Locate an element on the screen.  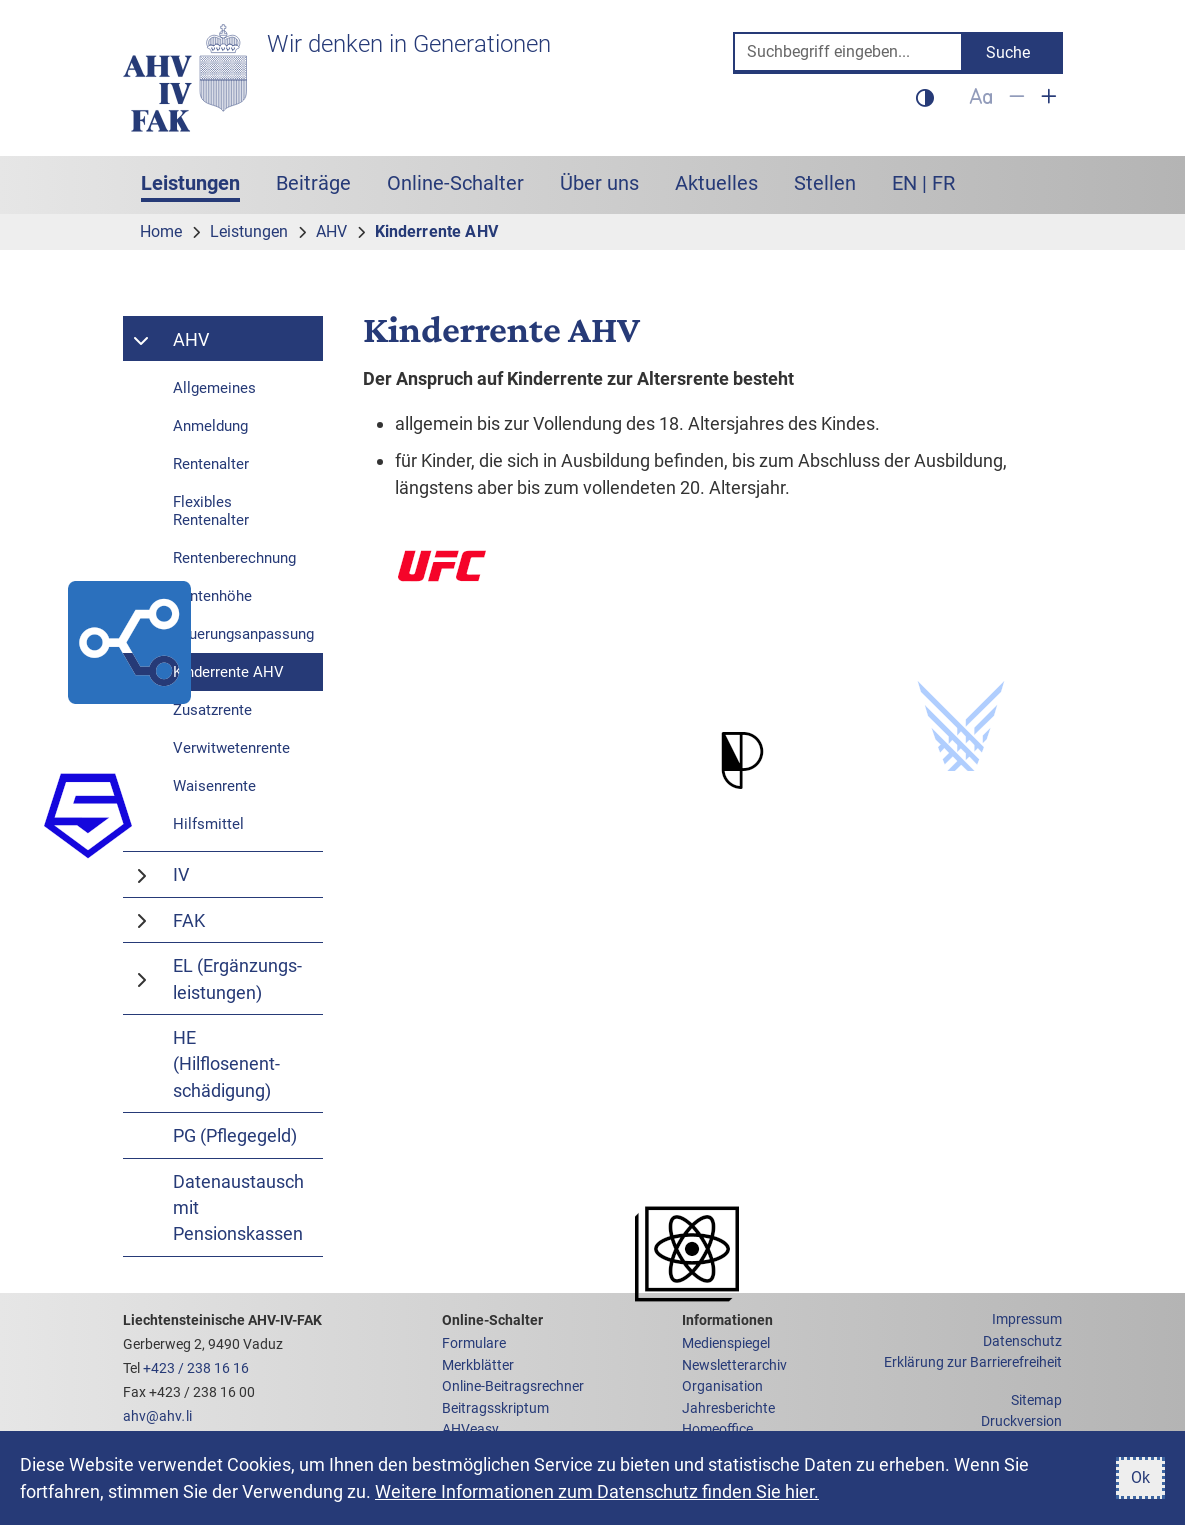
sifive company logo is located at coordinates (88, 816).